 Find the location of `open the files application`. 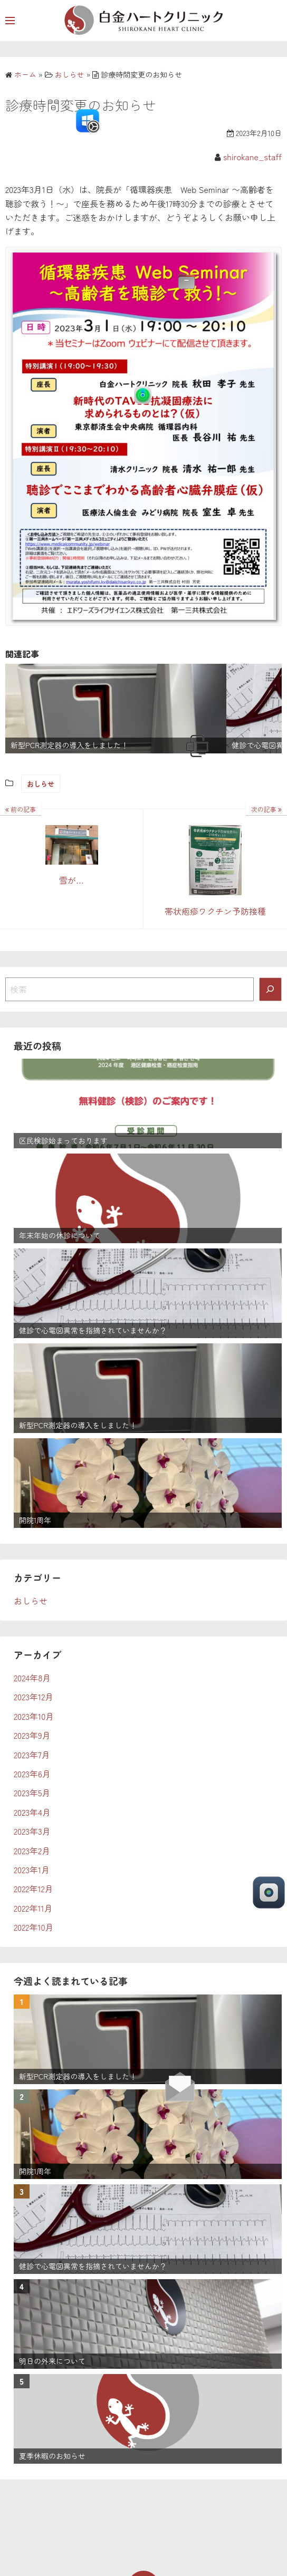

open the files application is located at coordinates (186, 281).